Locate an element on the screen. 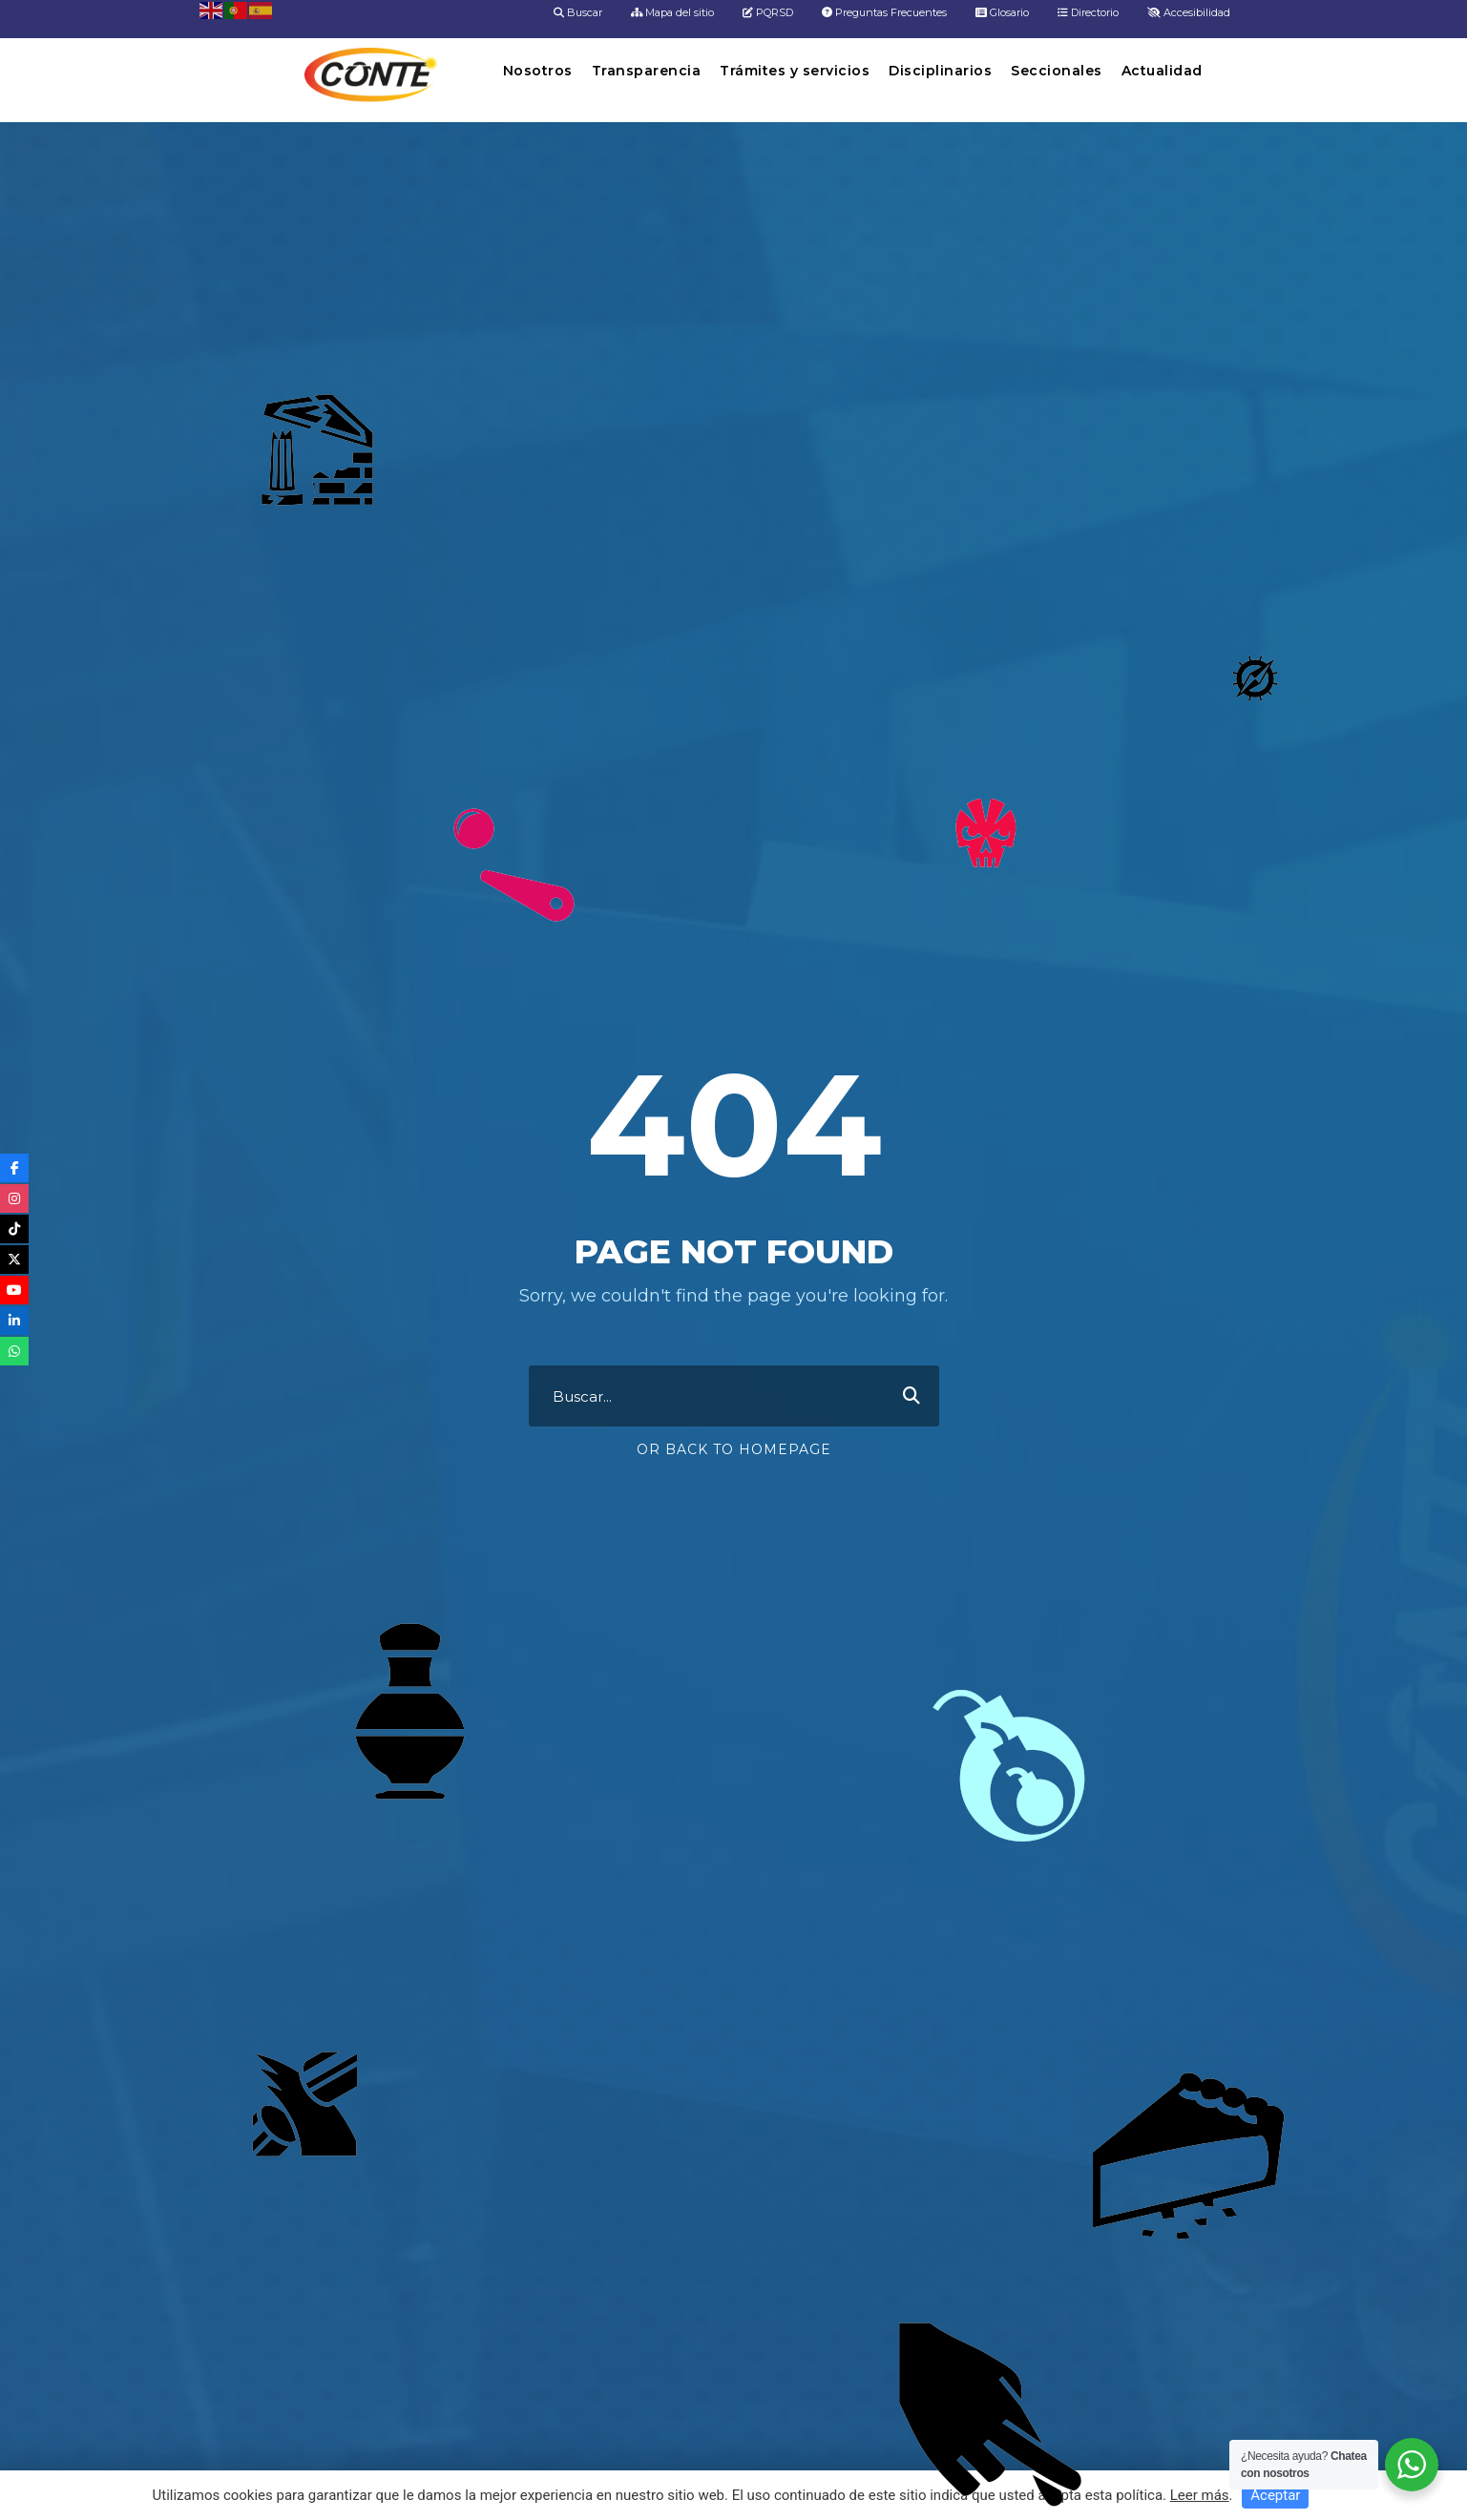 This screenshot has width=1467, height=2520. view a portion of data in a chart is located at coordinates (1188, 2145).